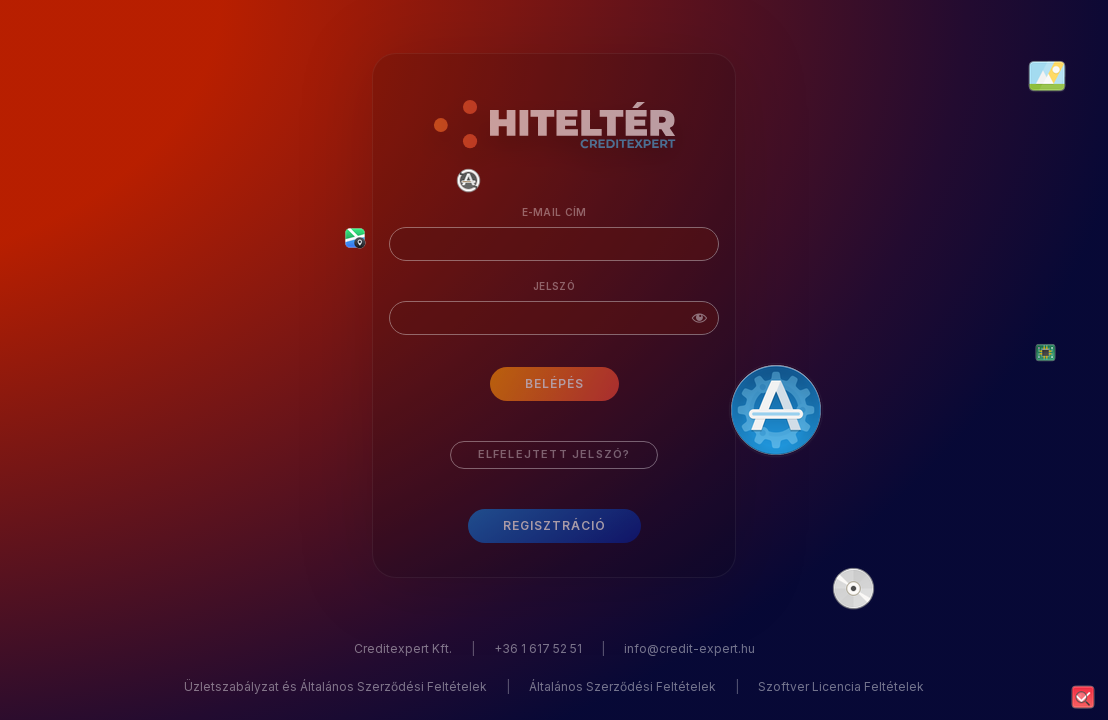 This screenshot has width=1108, height=720. I want to click on indicates a blank CD-R disc ready for burning, so click(853, 588).